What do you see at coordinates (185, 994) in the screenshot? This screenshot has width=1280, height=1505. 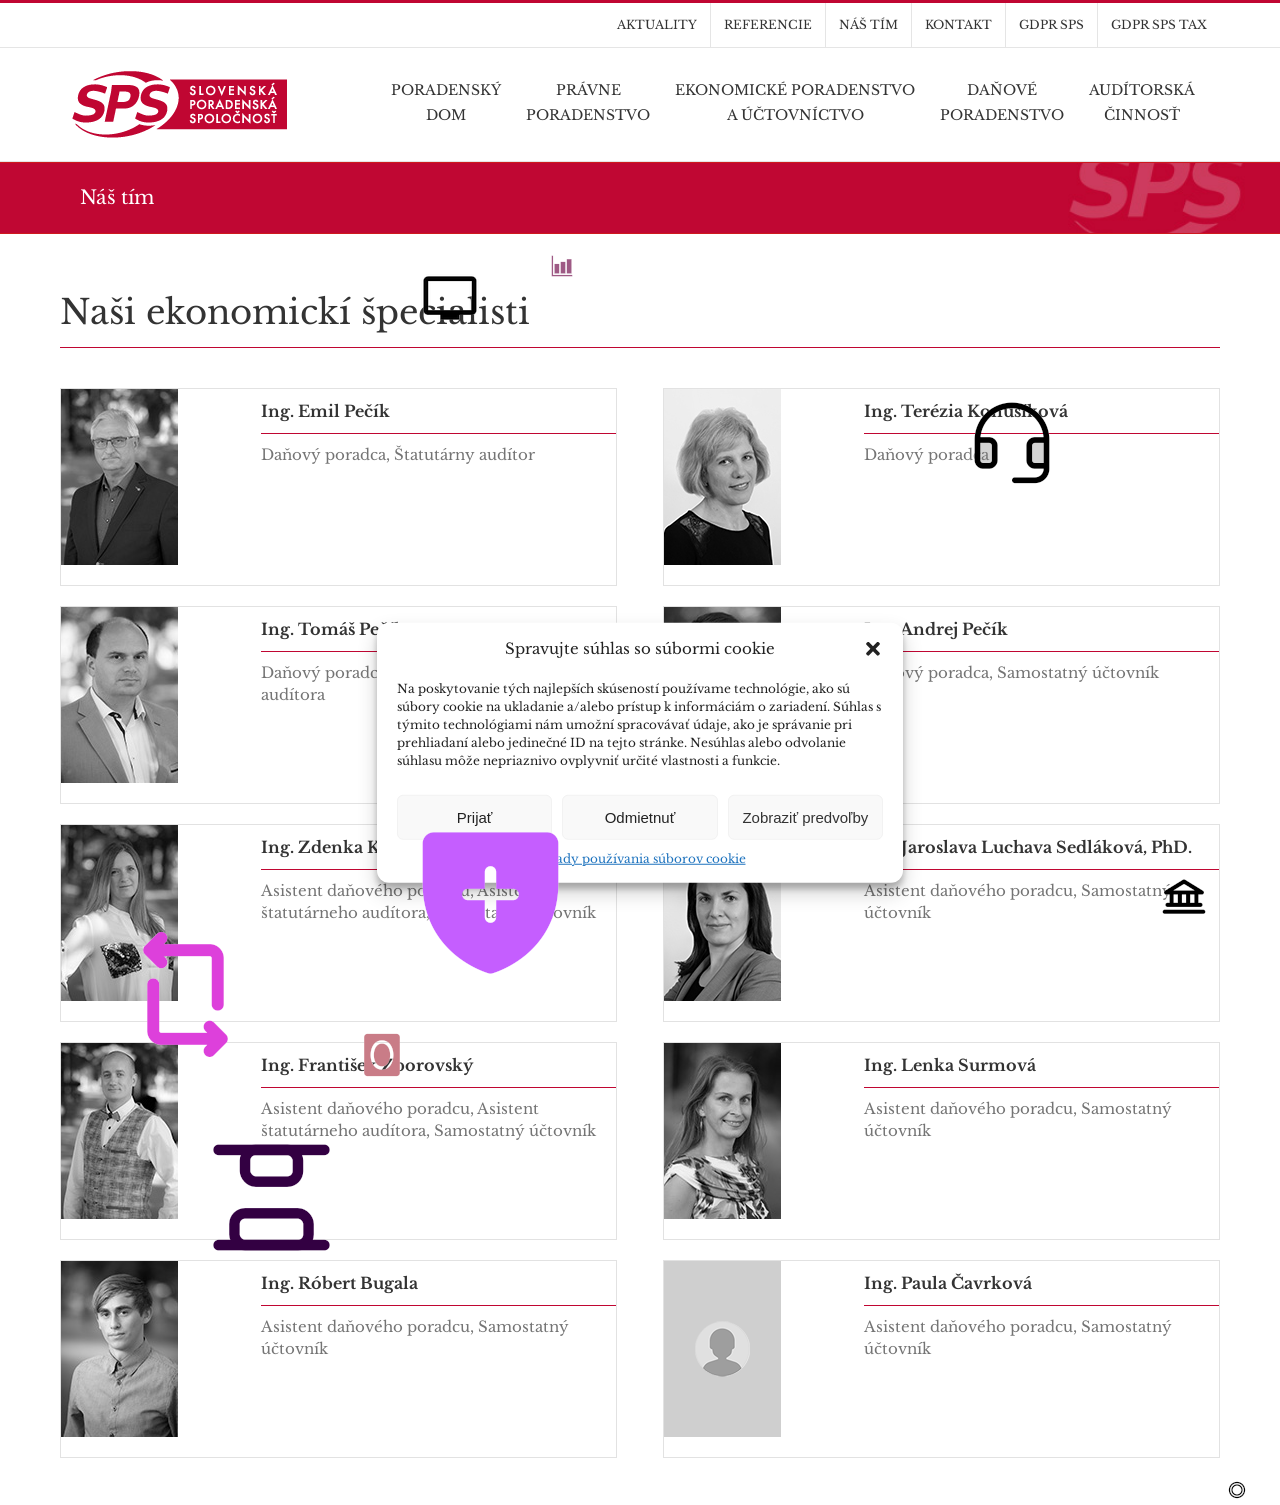 I see `rotate your device orientation` at bounding box center [185, 994].